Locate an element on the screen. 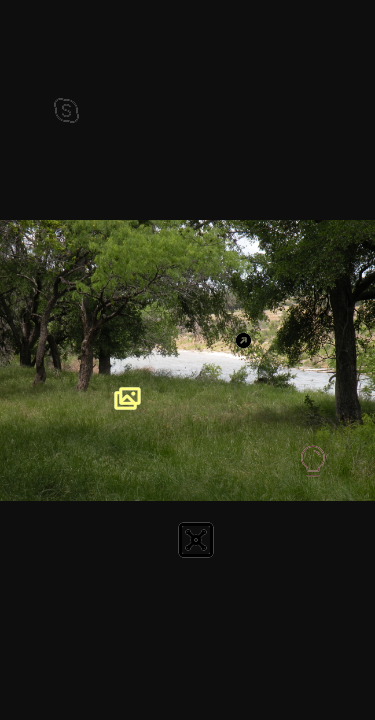 This screenshot has height=720, width=375. open link in new tab or window is located at coordinates (243, 340).